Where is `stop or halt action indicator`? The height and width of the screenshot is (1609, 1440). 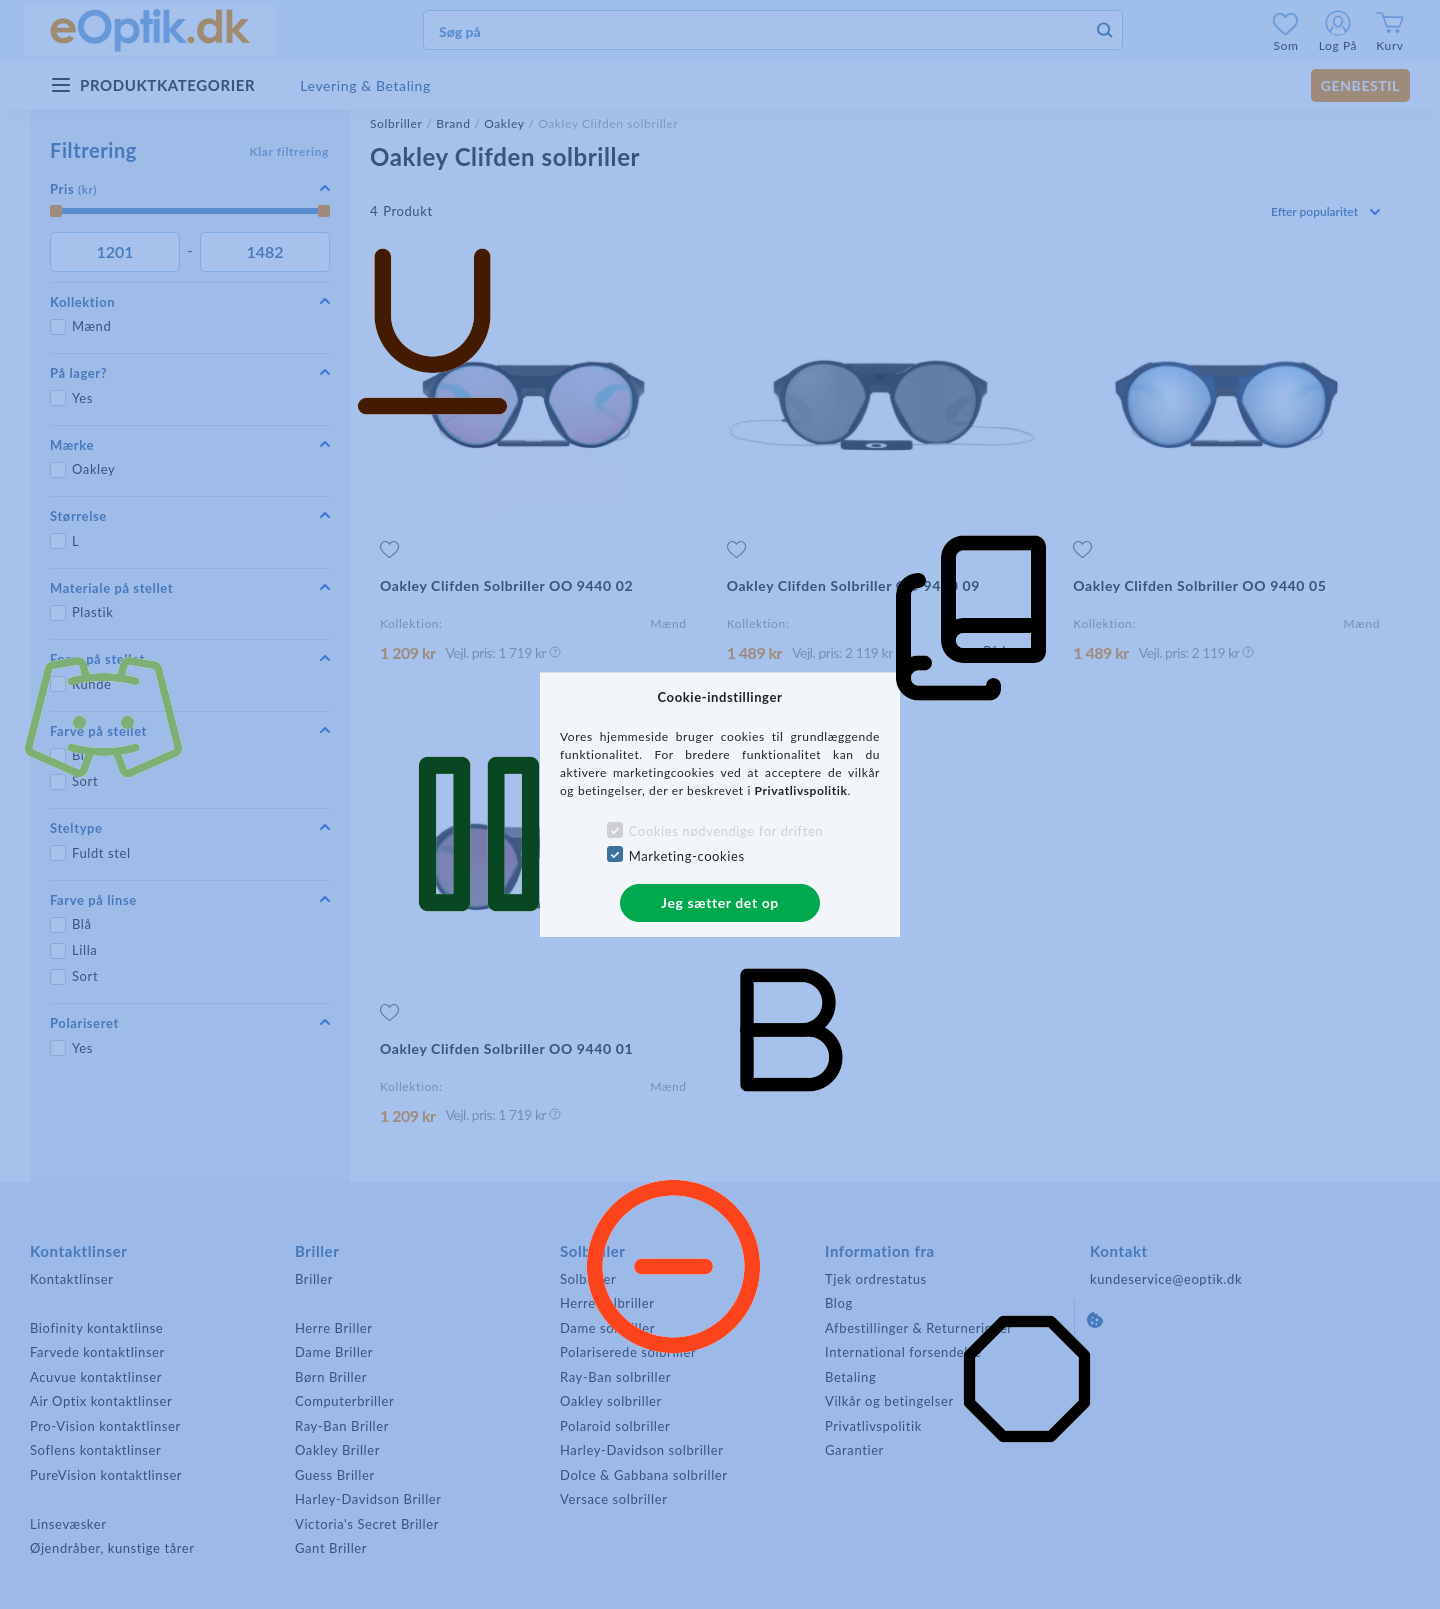
stop or halt action indicator is located at coordinates (1027, 1379).